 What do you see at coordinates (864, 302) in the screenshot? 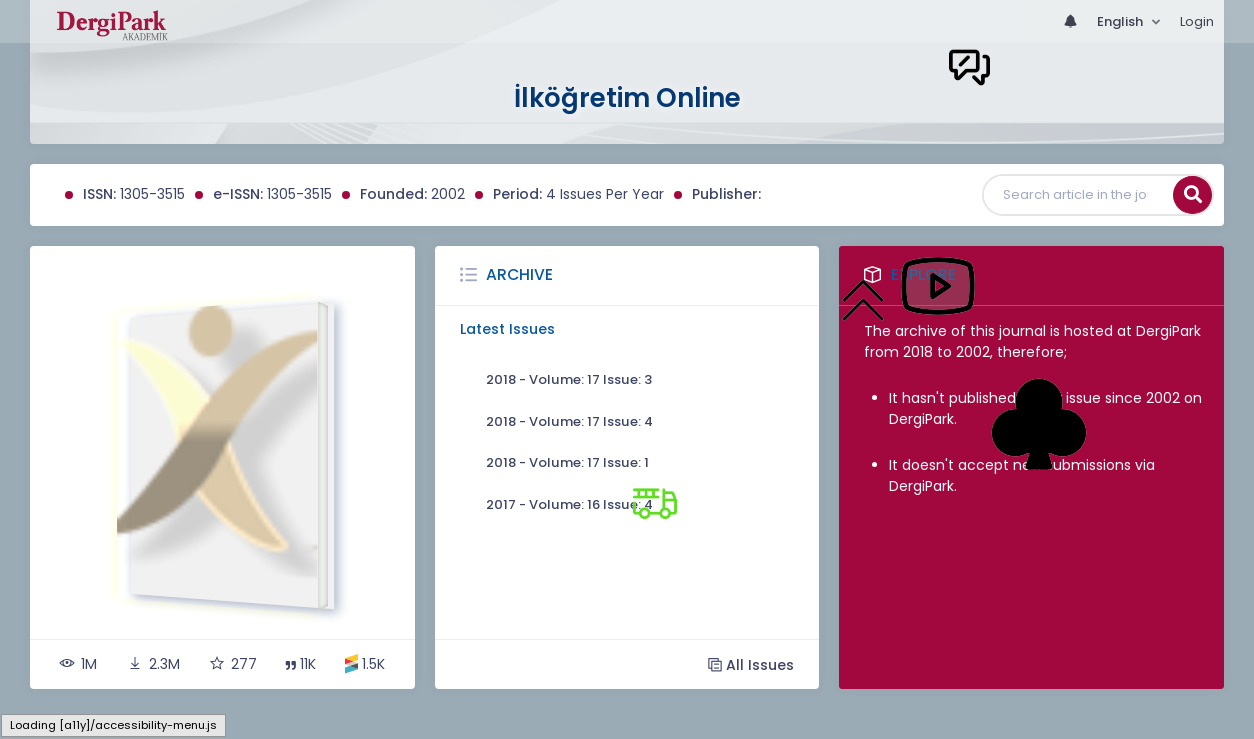
I see `collapse code section above` at bounding box center [864, 302].